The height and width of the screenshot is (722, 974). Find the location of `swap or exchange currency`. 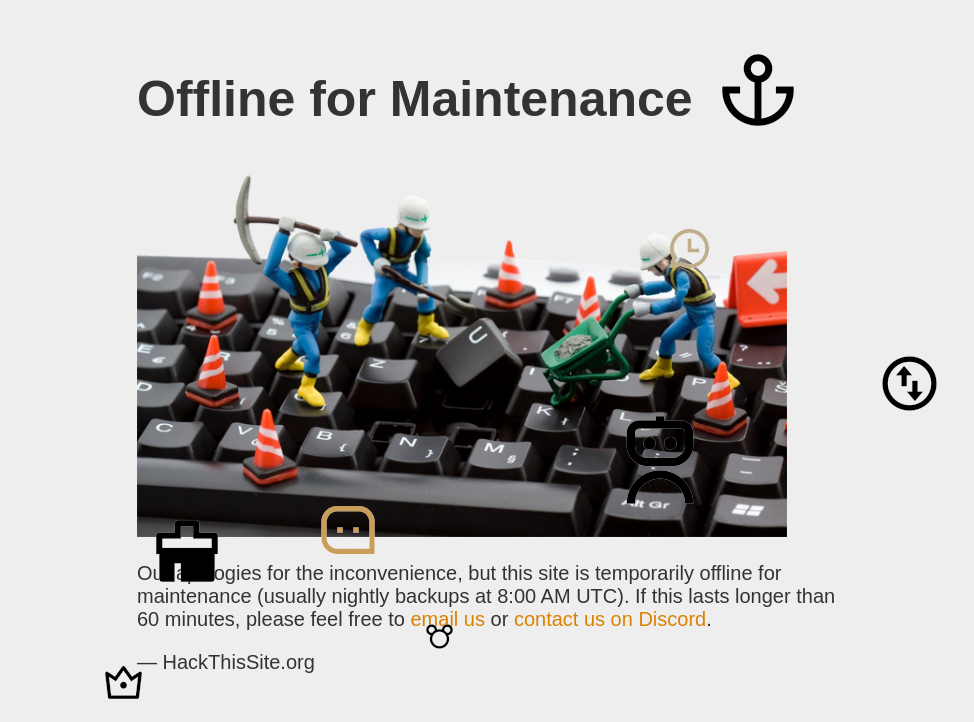

swap or exchange currency is located at coordinates (909, 383).